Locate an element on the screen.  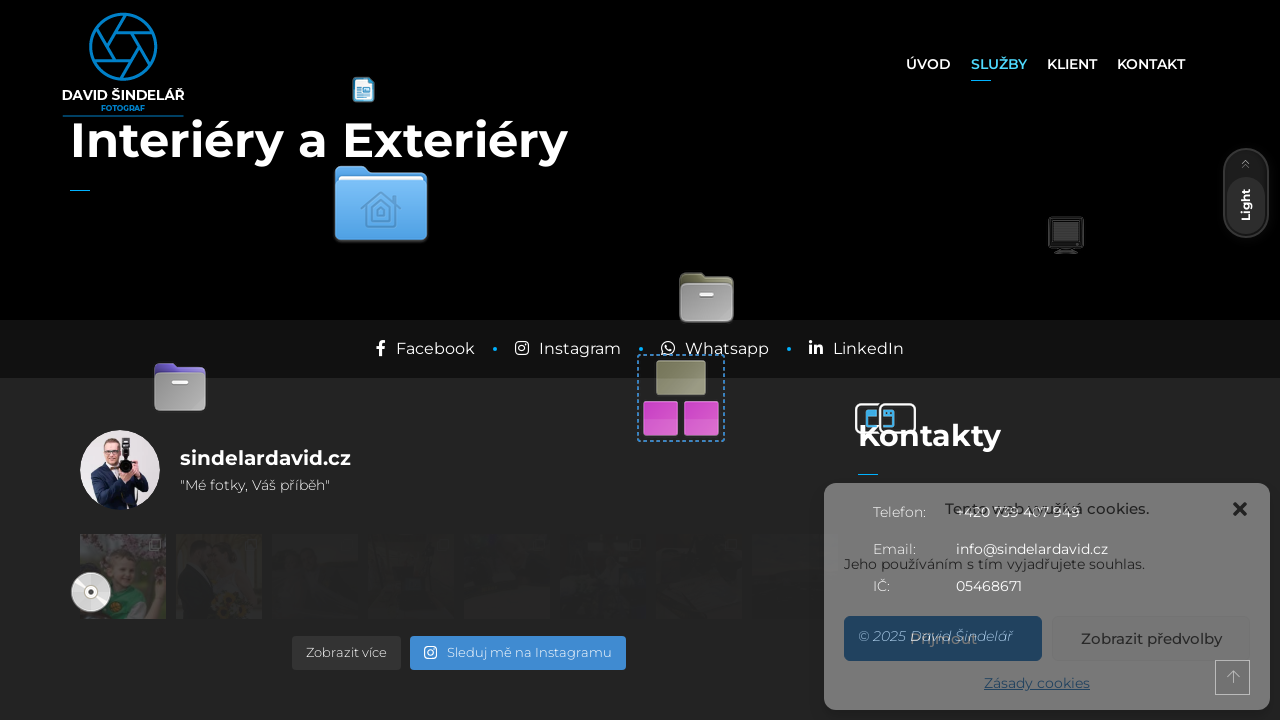
open HomeKit accessories and settings folder is located at coordinates (381, 203).